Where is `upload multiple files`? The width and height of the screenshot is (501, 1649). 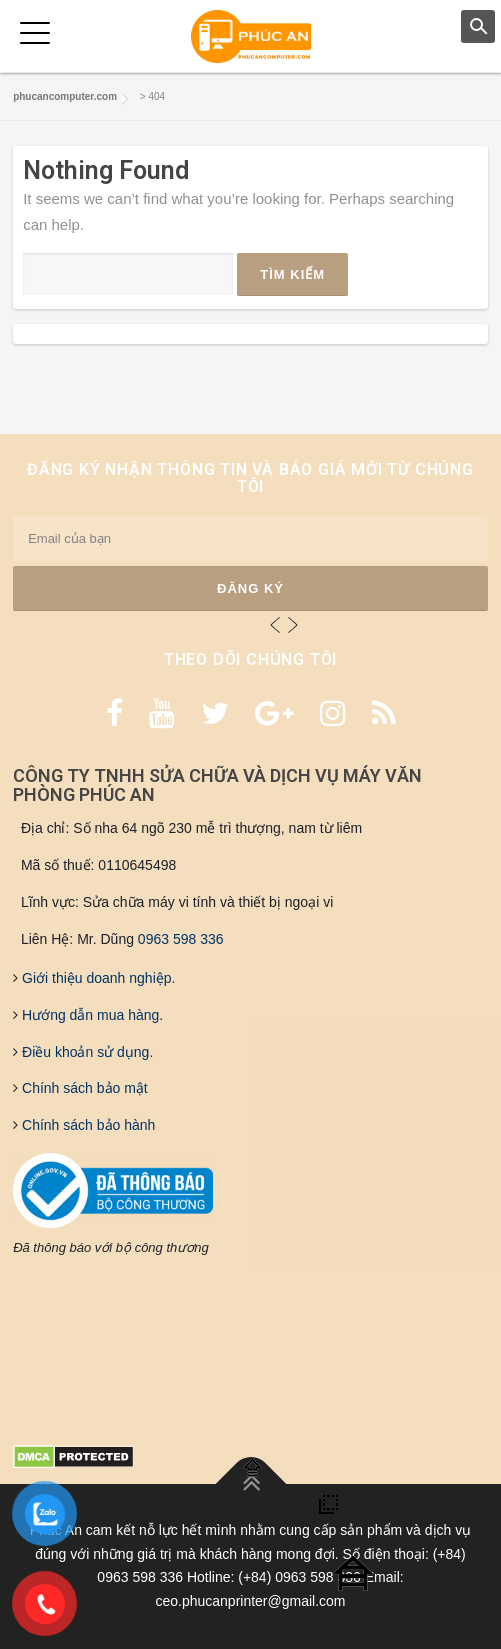 upload multiple files is located at coordinates (252, 1468).